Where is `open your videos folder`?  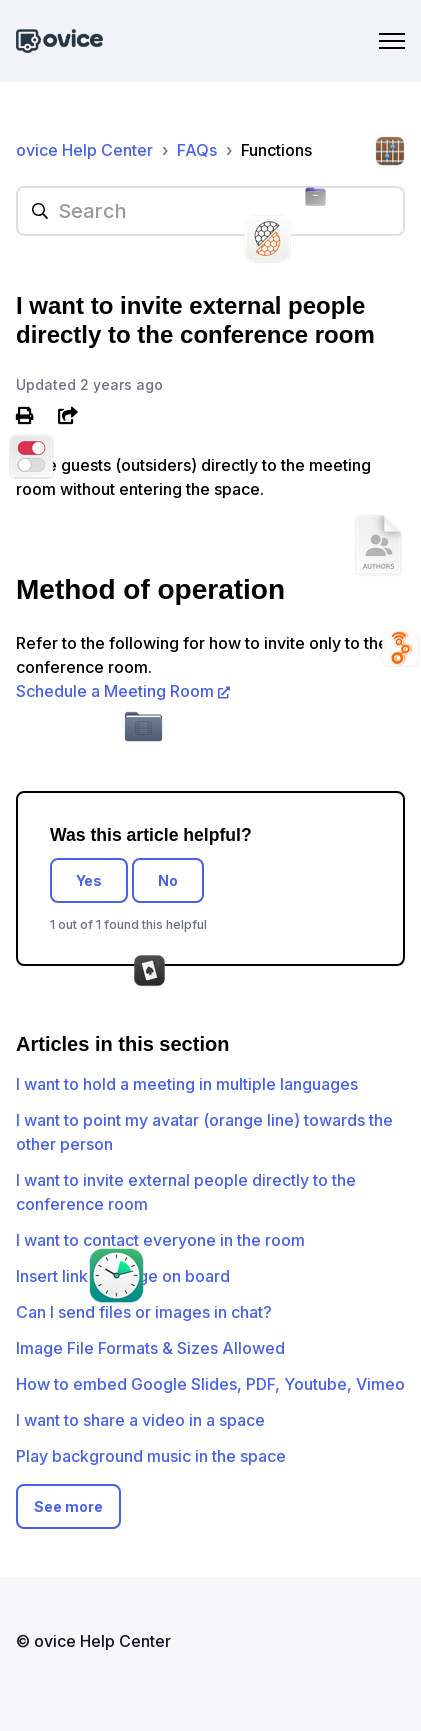
open your videos folder is located at coordinates (143, 726).